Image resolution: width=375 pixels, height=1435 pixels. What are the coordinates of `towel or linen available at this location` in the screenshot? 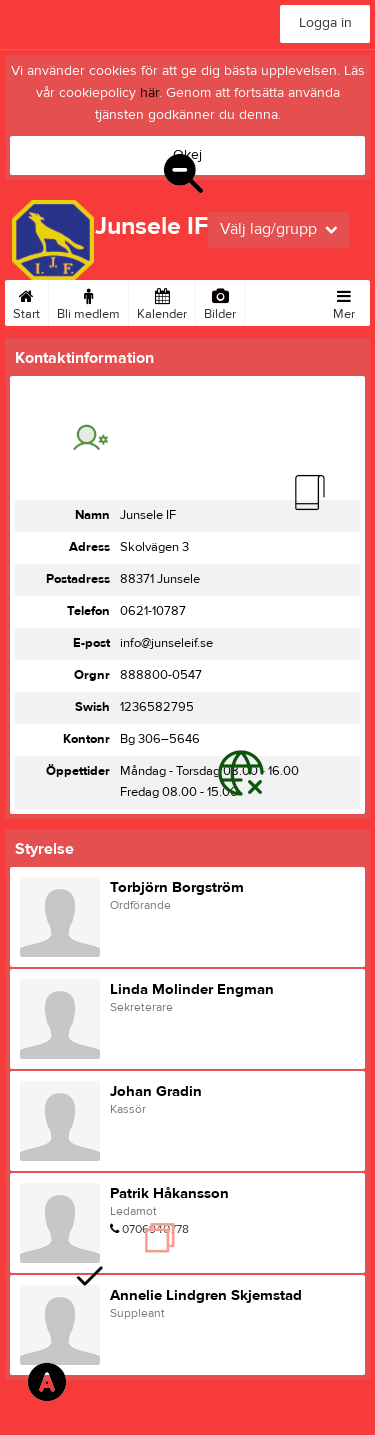 It's located at (308, 492).